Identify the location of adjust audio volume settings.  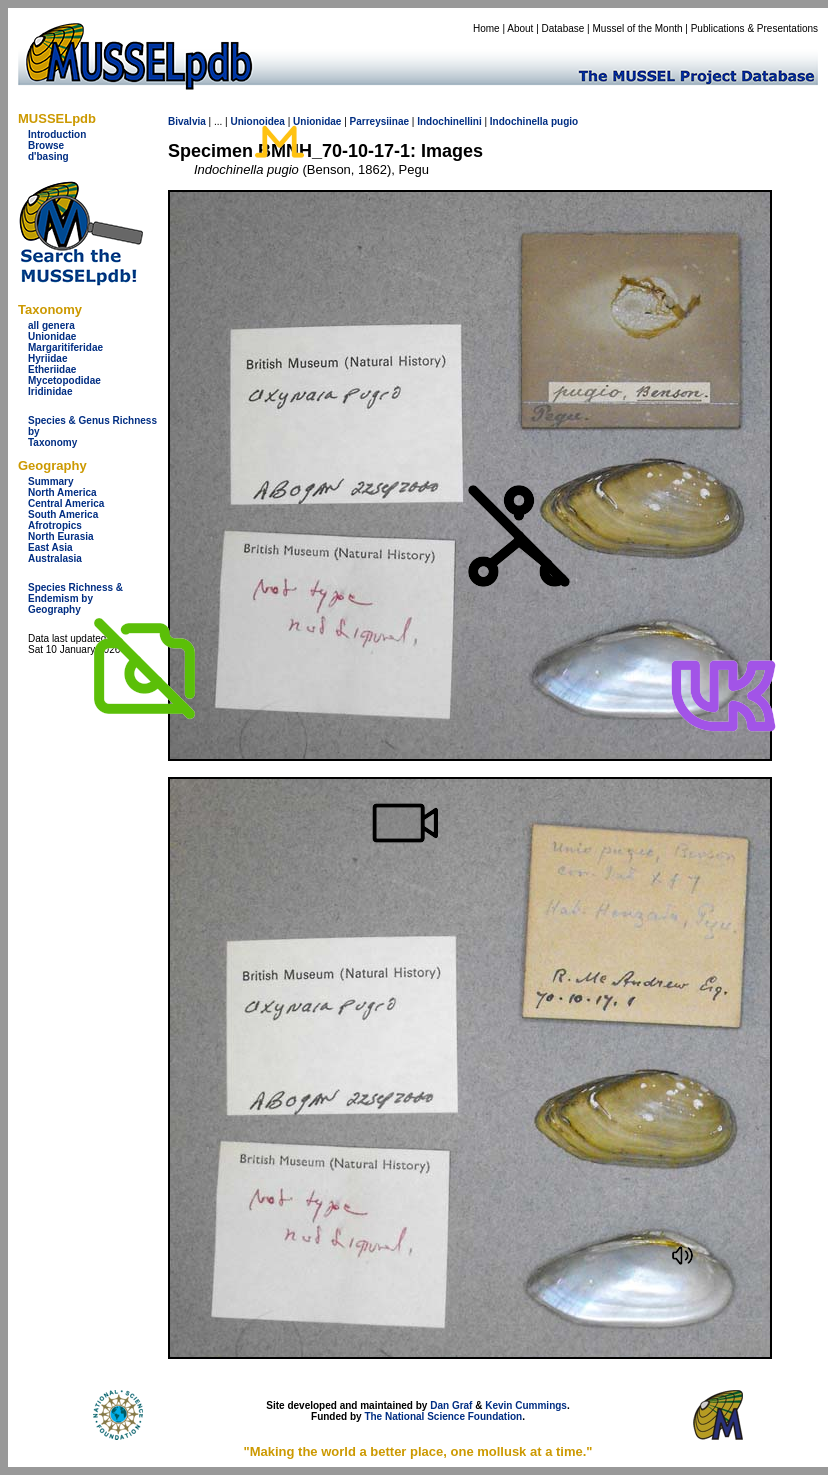
(682, 1255).